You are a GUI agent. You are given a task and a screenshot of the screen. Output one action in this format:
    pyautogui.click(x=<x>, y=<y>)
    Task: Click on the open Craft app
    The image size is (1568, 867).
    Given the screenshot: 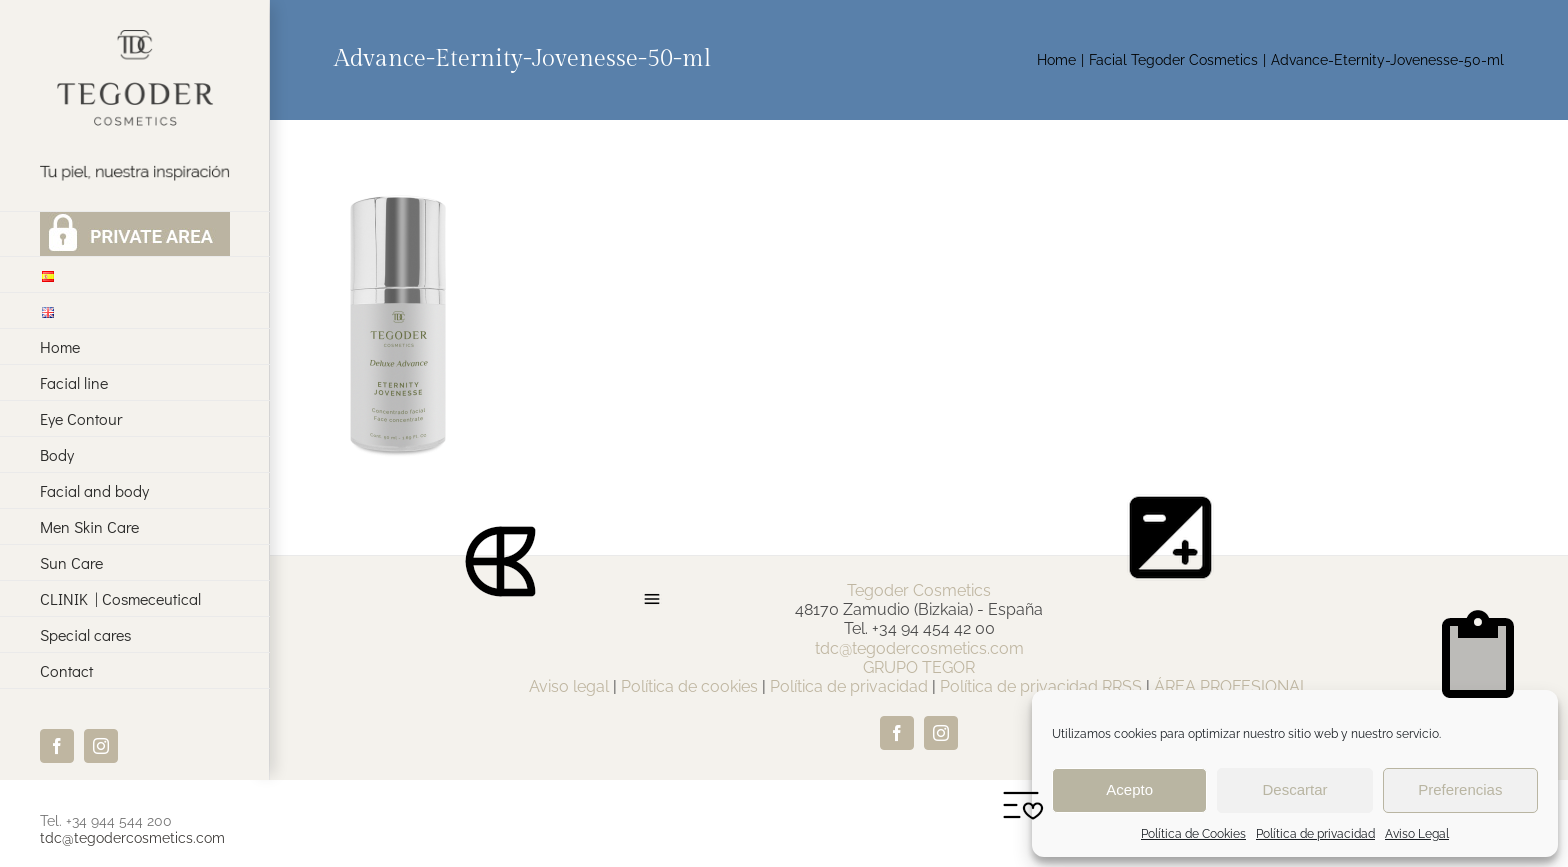 What is the action you would take?
    pyautogui.click(x=500, y=561)
    